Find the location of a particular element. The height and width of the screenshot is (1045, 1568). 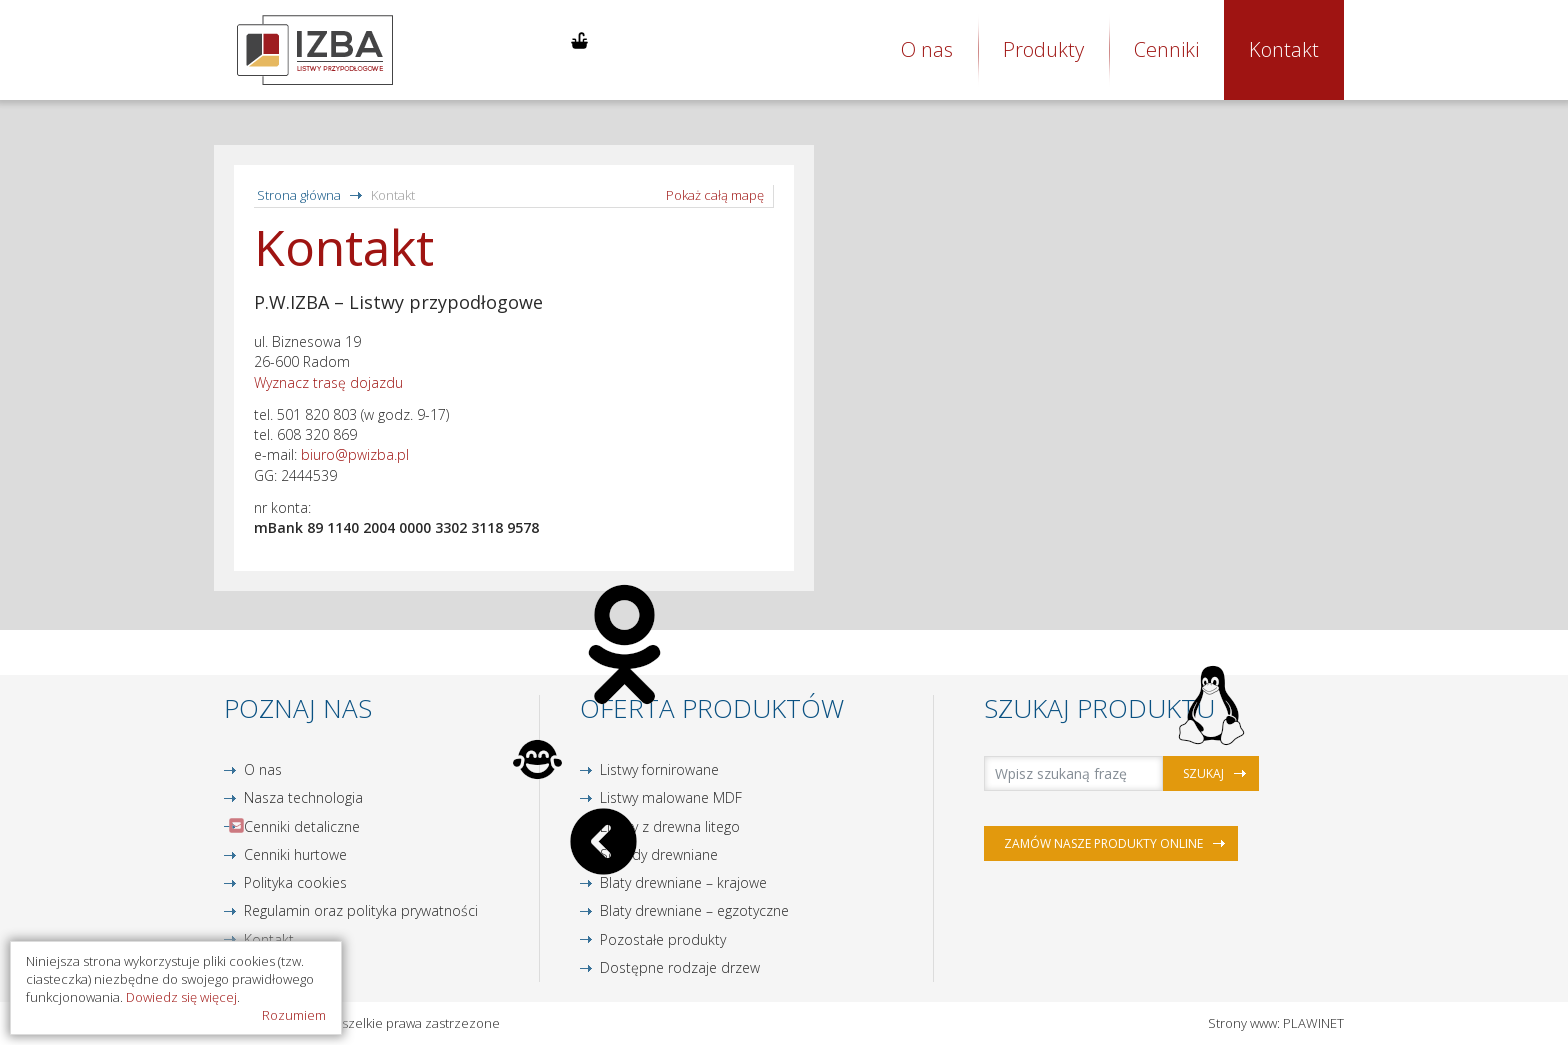

indicates linux operating system compatibility is located at coordinates (1211, 705).